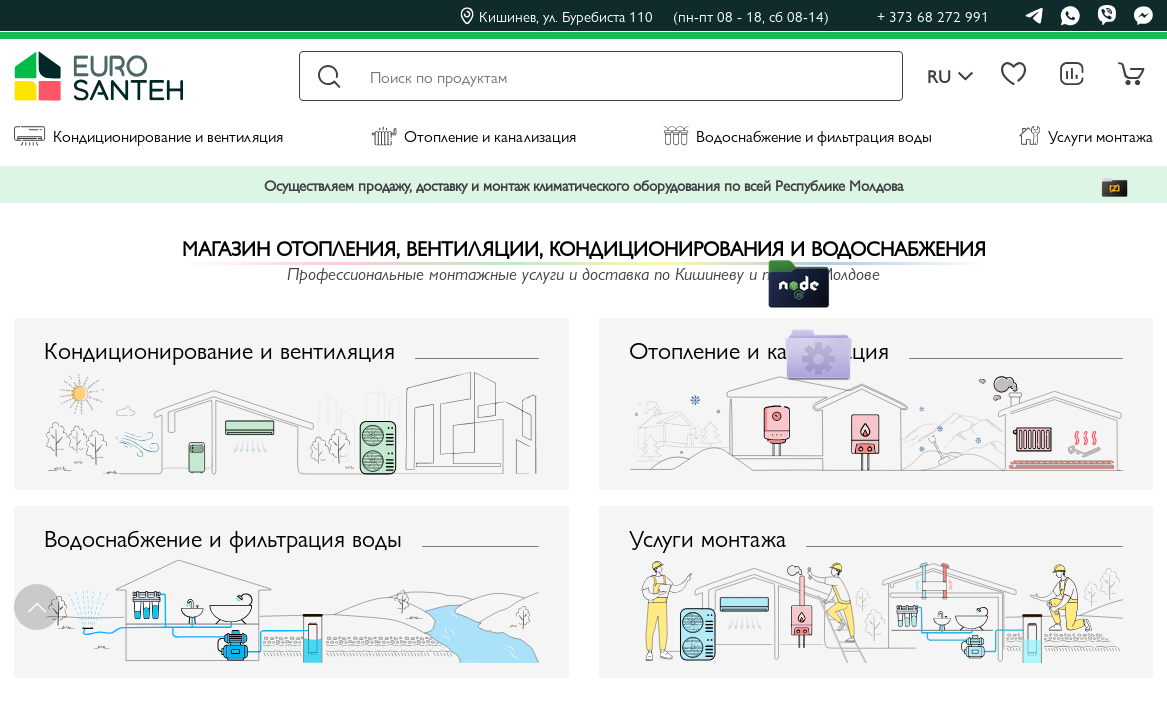 Image resolution: width=1167 pixels, height=720 pixels. What do you see at coordinates (818, 353) in the screenshot?
I see `access system settings or preferences folder` at bounding box center [818, 353].